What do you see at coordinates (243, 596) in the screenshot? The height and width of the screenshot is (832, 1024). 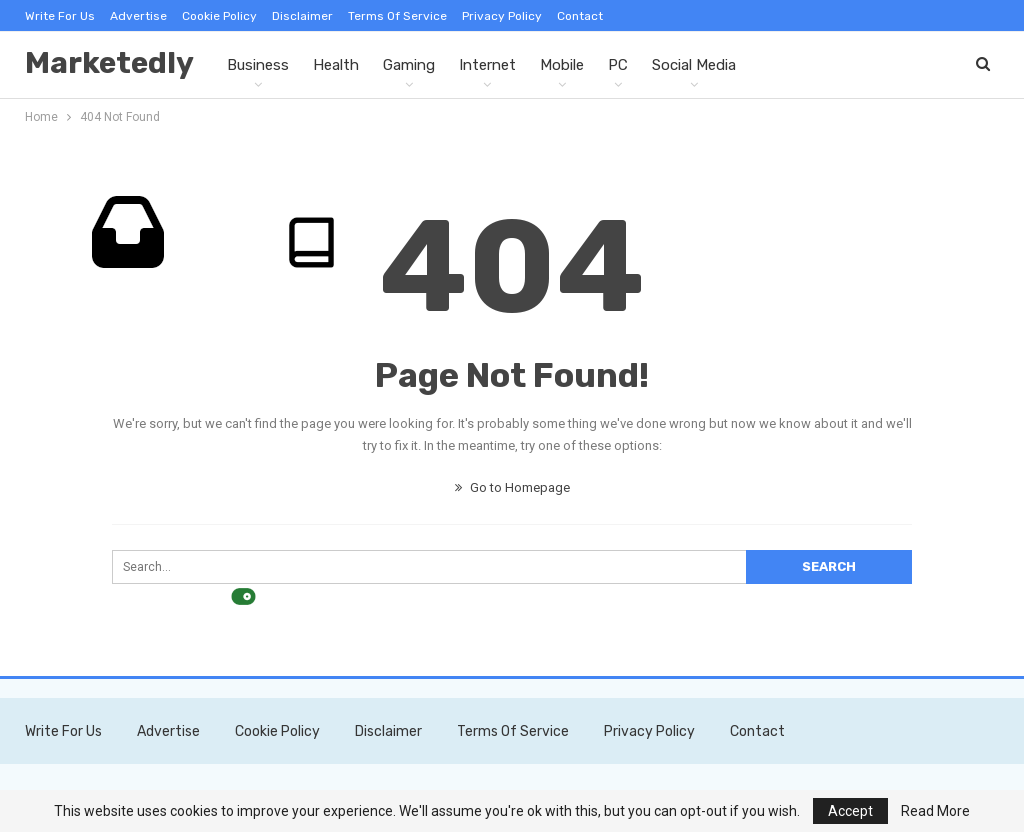 I see `toggle switch in the on/enabled position` at bounding box center [243, 596].